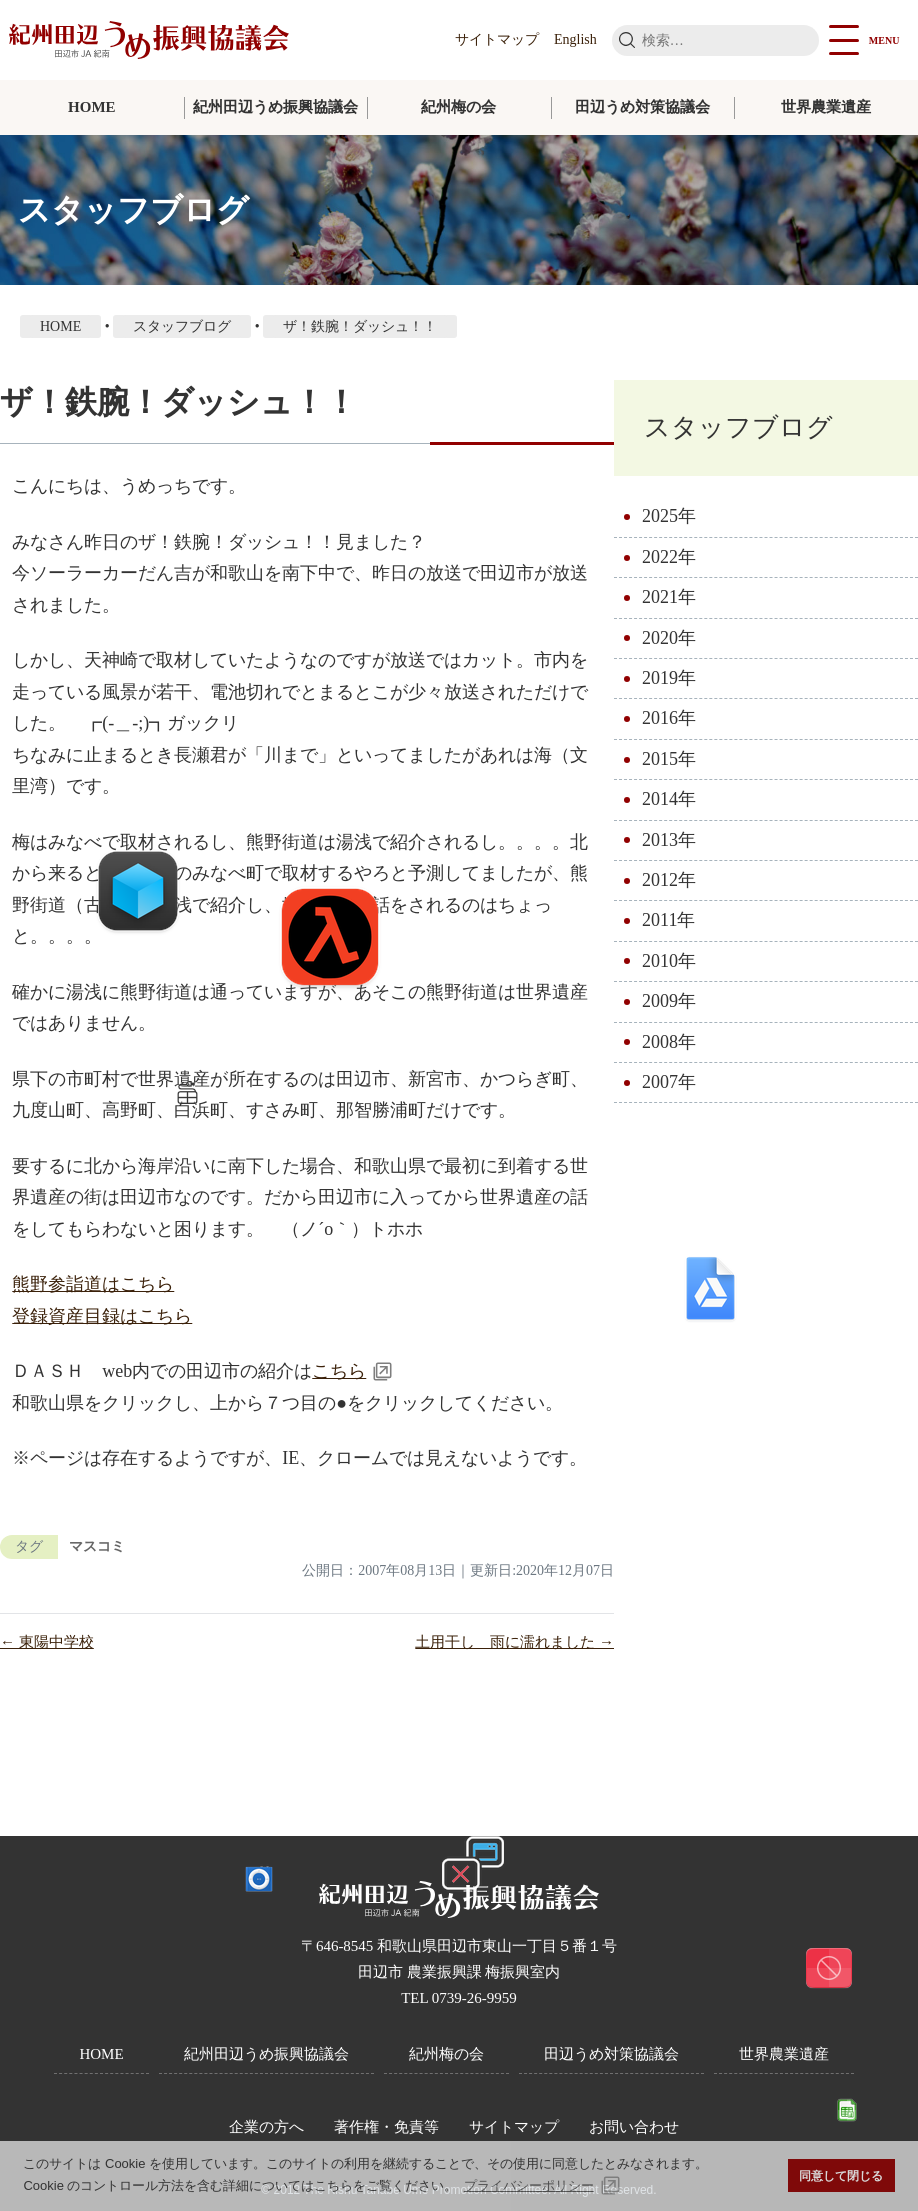 Image resolution: width=918 pixels, height=2211 pixels. What do you see at coordinates (473, 1863) in the screenshot?
I see `disconnect or shut down external display` at bounding box center [473, 1863].